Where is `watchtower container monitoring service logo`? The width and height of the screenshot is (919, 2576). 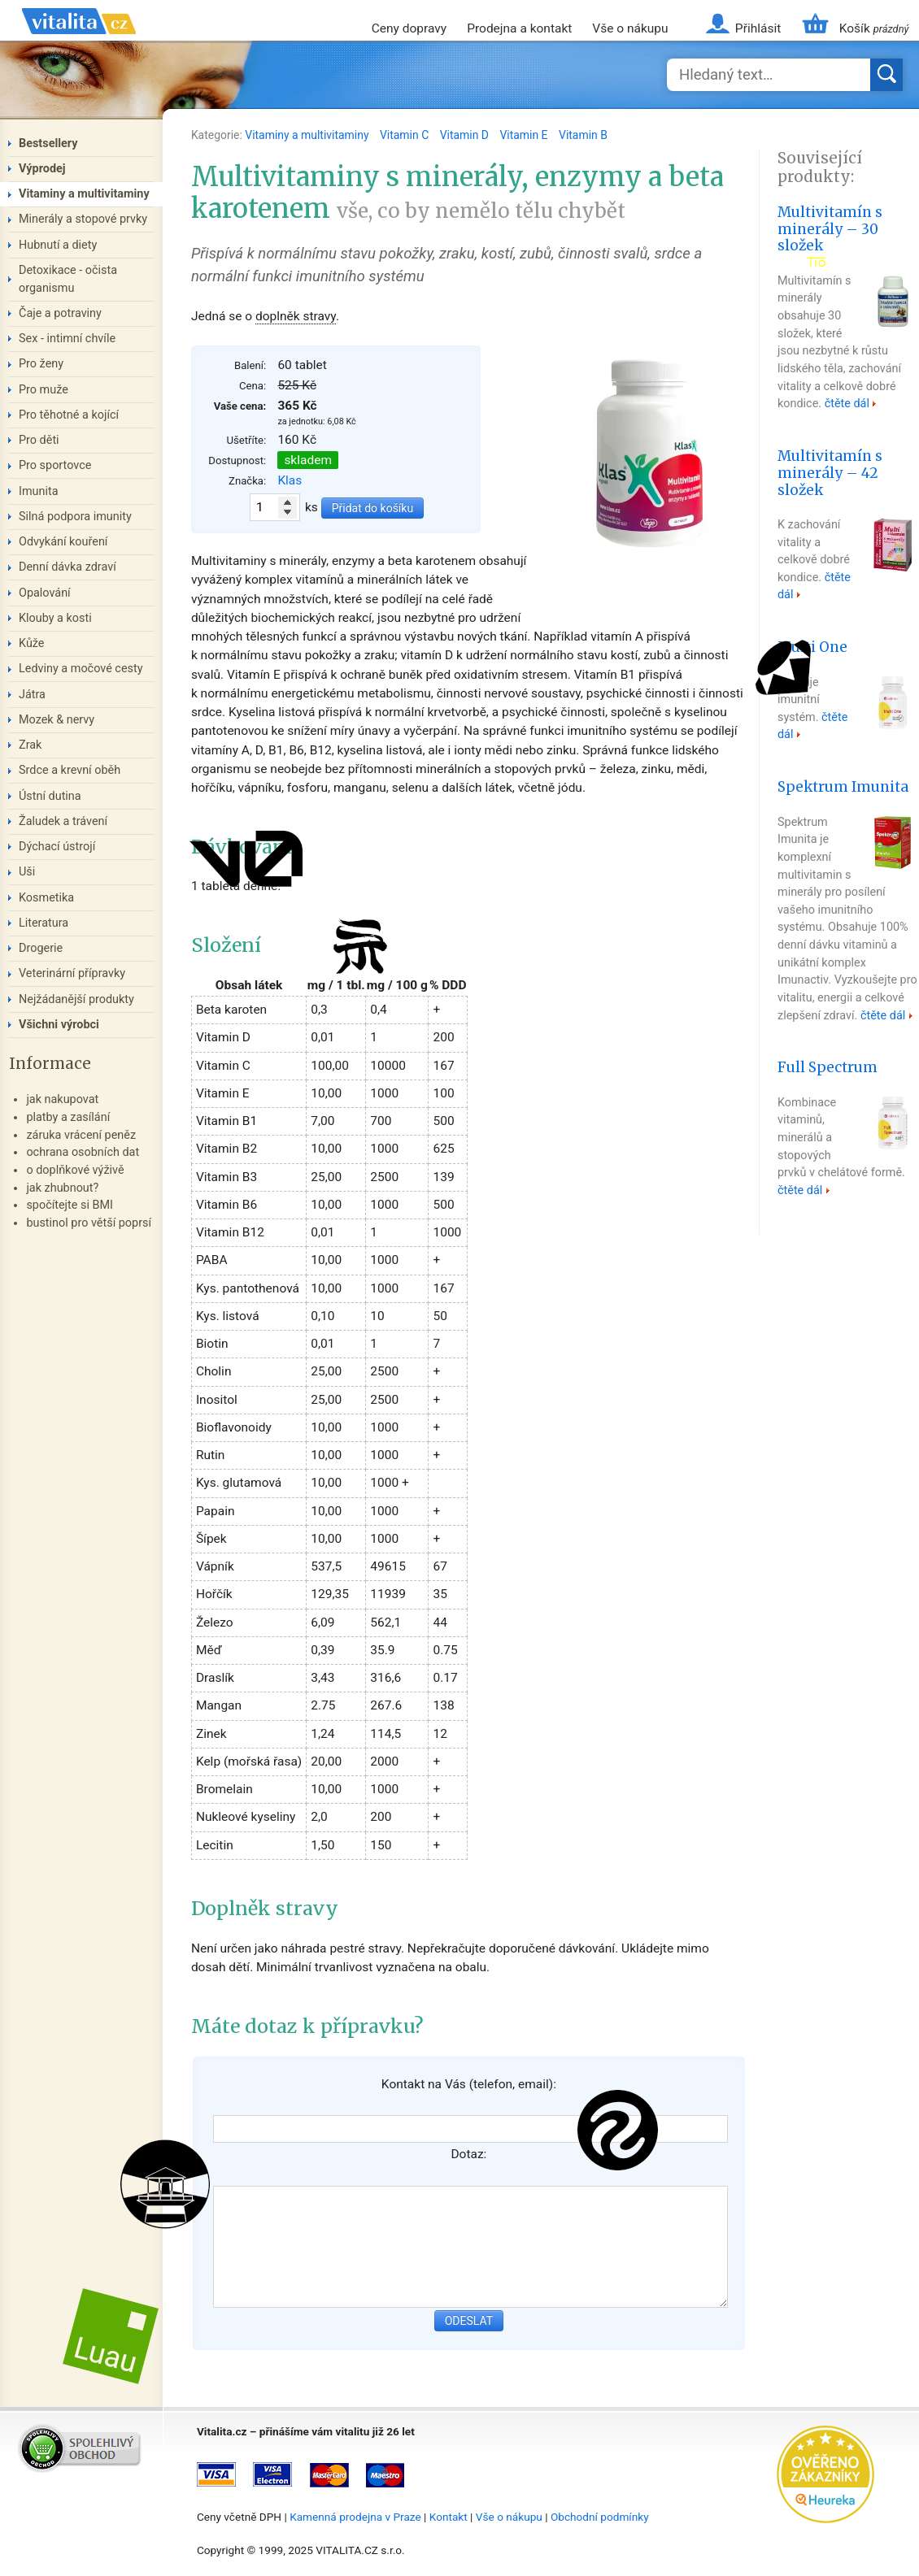
watchtower container monitoring service logo is located at coordinates (165, 2184).